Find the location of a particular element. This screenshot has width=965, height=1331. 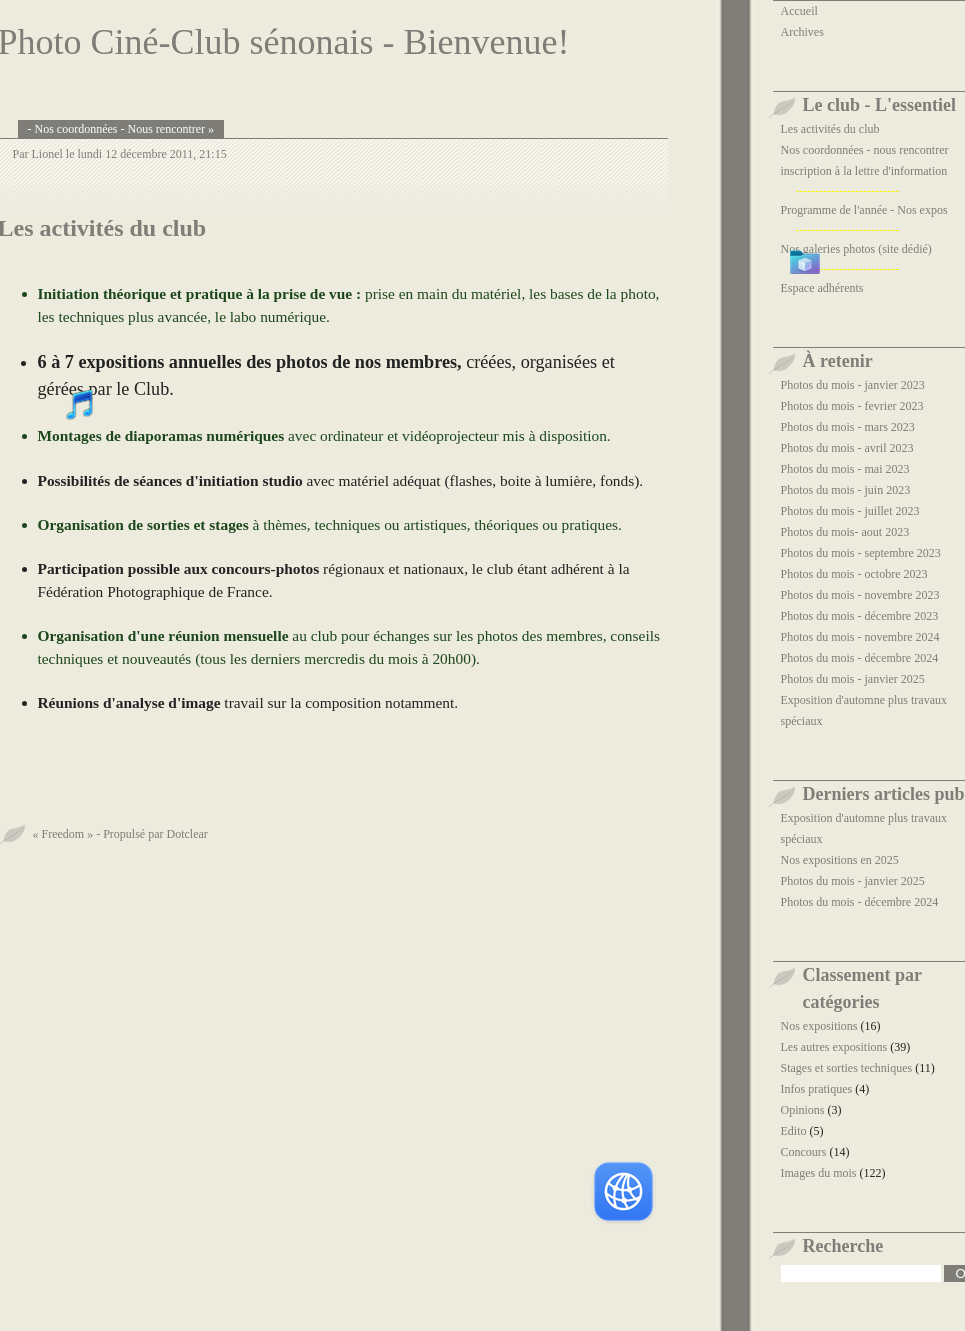

access web-based applications is located at coordinates (623, 1191).